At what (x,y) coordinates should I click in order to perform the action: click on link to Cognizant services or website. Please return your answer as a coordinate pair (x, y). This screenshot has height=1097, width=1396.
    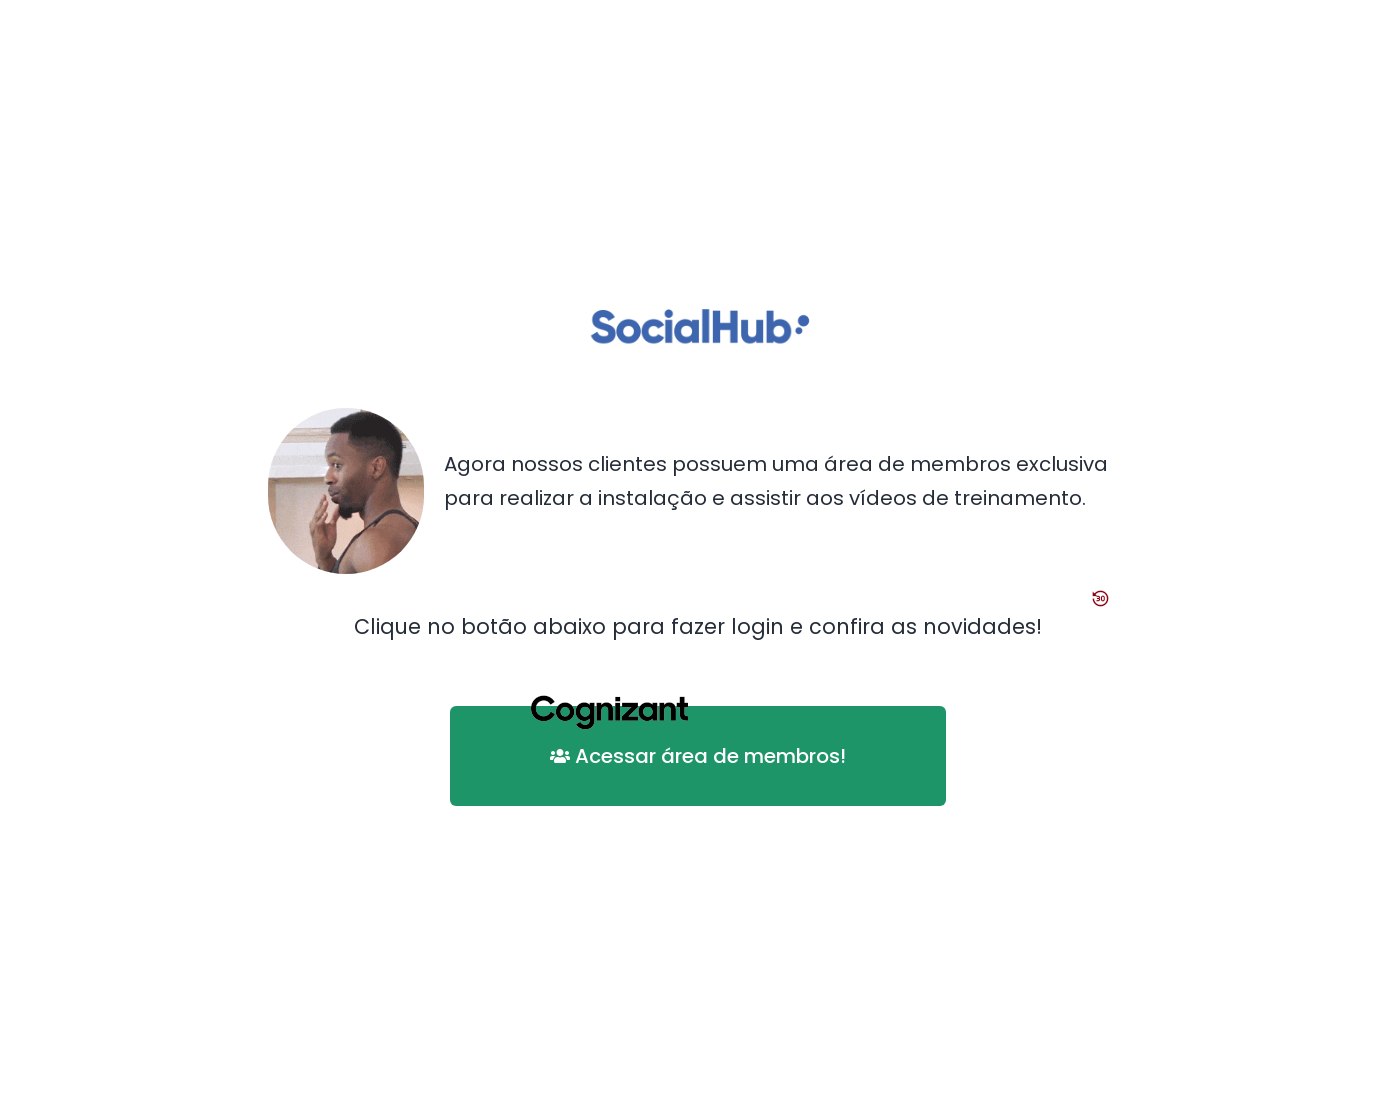
    Looking at the image, I should click on (609, 712).